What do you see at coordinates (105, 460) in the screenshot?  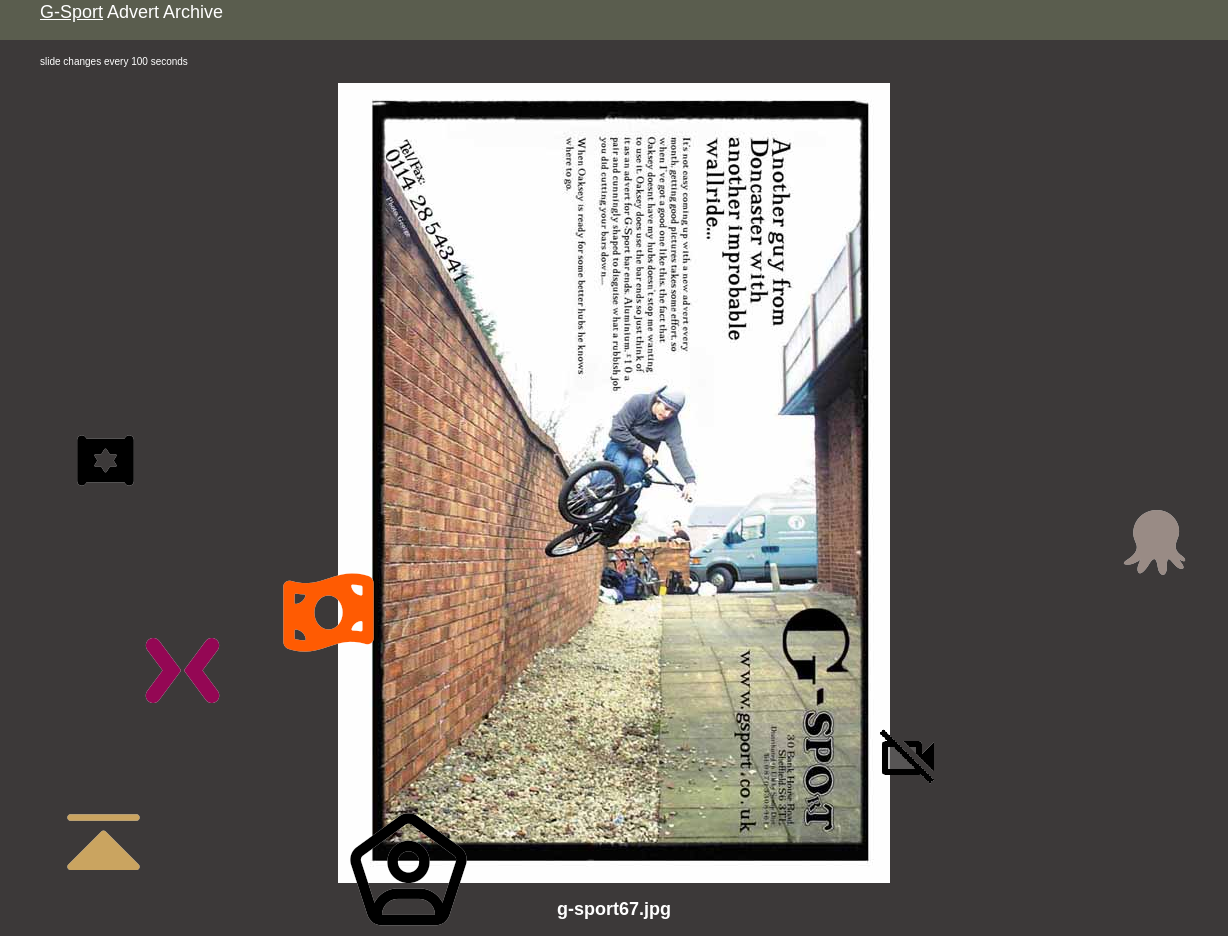 I see `access jewish religious texts or torah content` at bounding box center [105, 460].